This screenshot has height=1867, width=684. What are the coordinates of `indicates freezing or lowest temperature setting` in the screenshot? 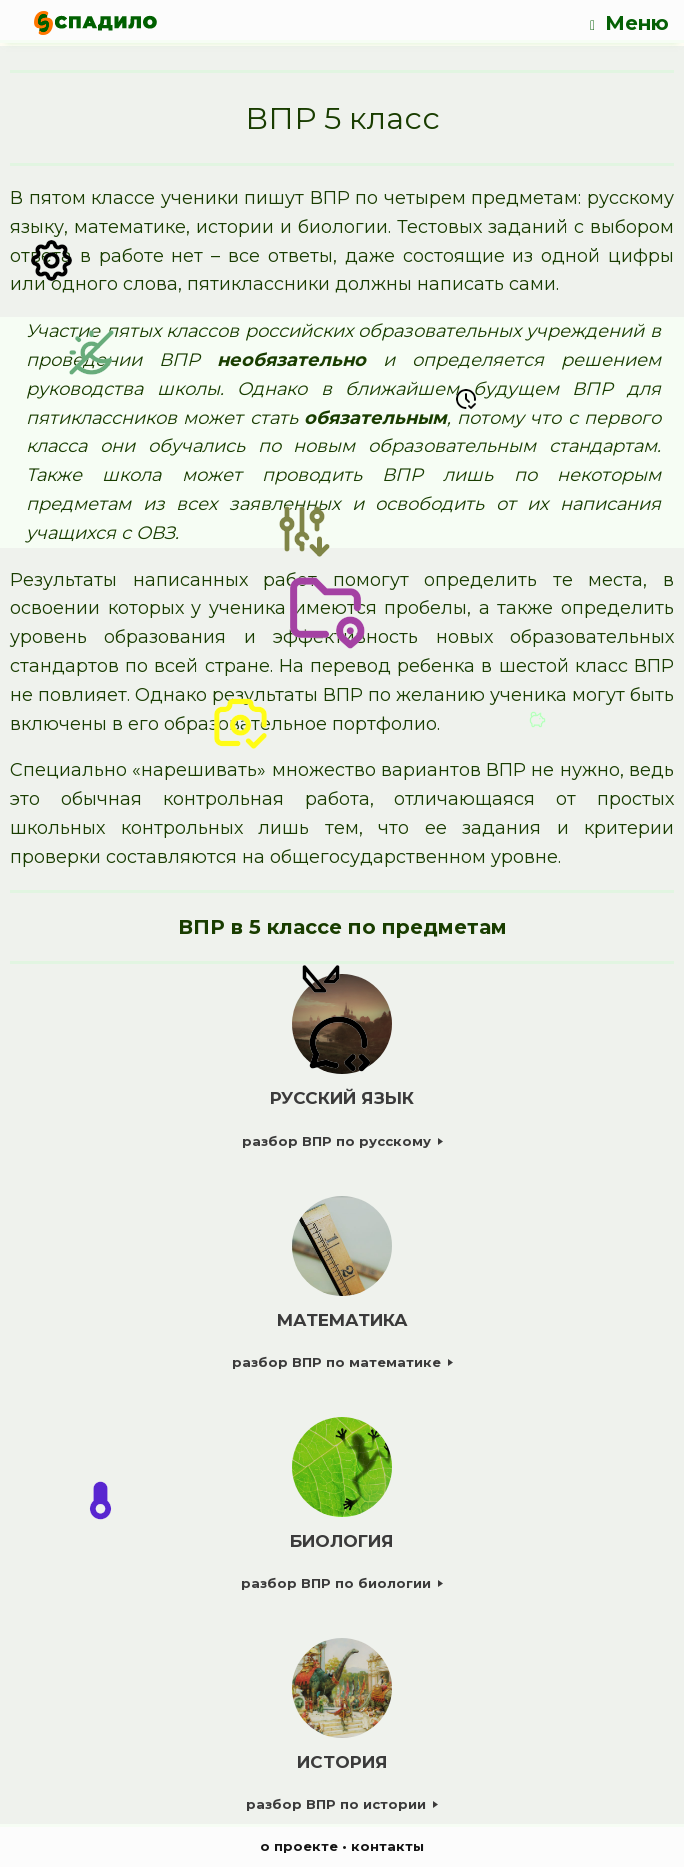 It's located at (100, 1500).